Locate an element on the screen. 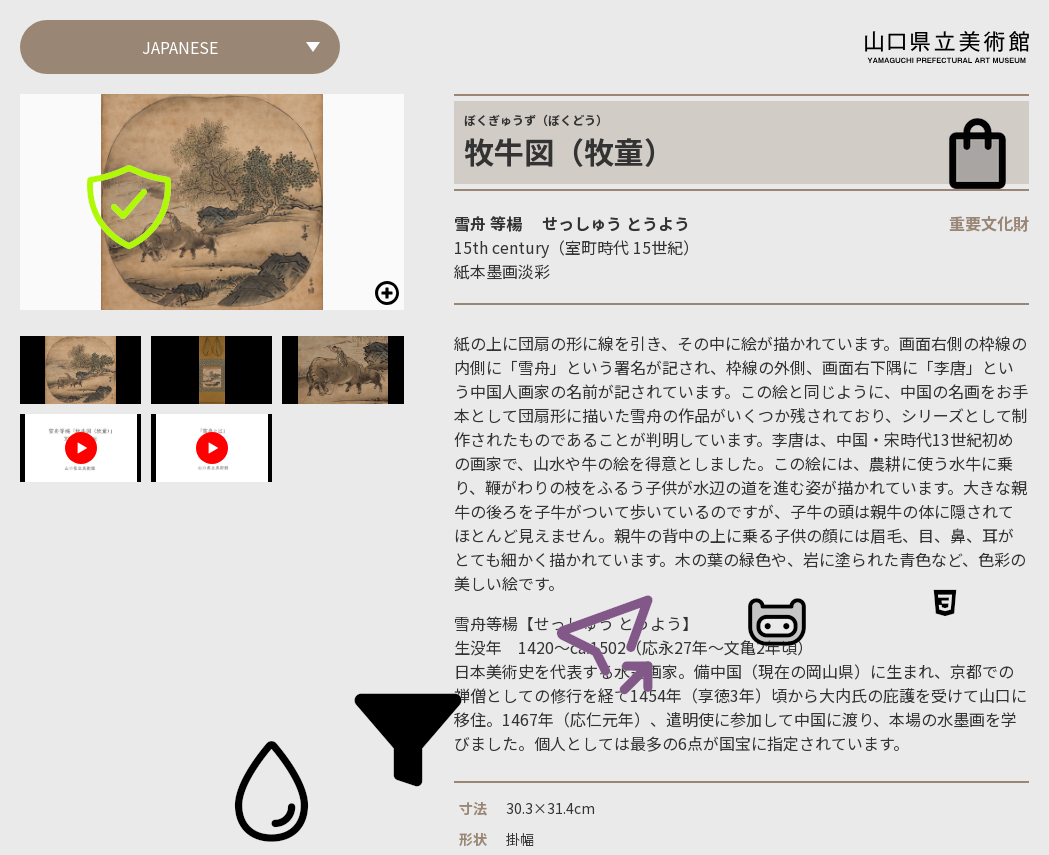 This screenshot has height=855, width=1049. CSS3 stylesheet language logo is located at coordinates (945, 603).